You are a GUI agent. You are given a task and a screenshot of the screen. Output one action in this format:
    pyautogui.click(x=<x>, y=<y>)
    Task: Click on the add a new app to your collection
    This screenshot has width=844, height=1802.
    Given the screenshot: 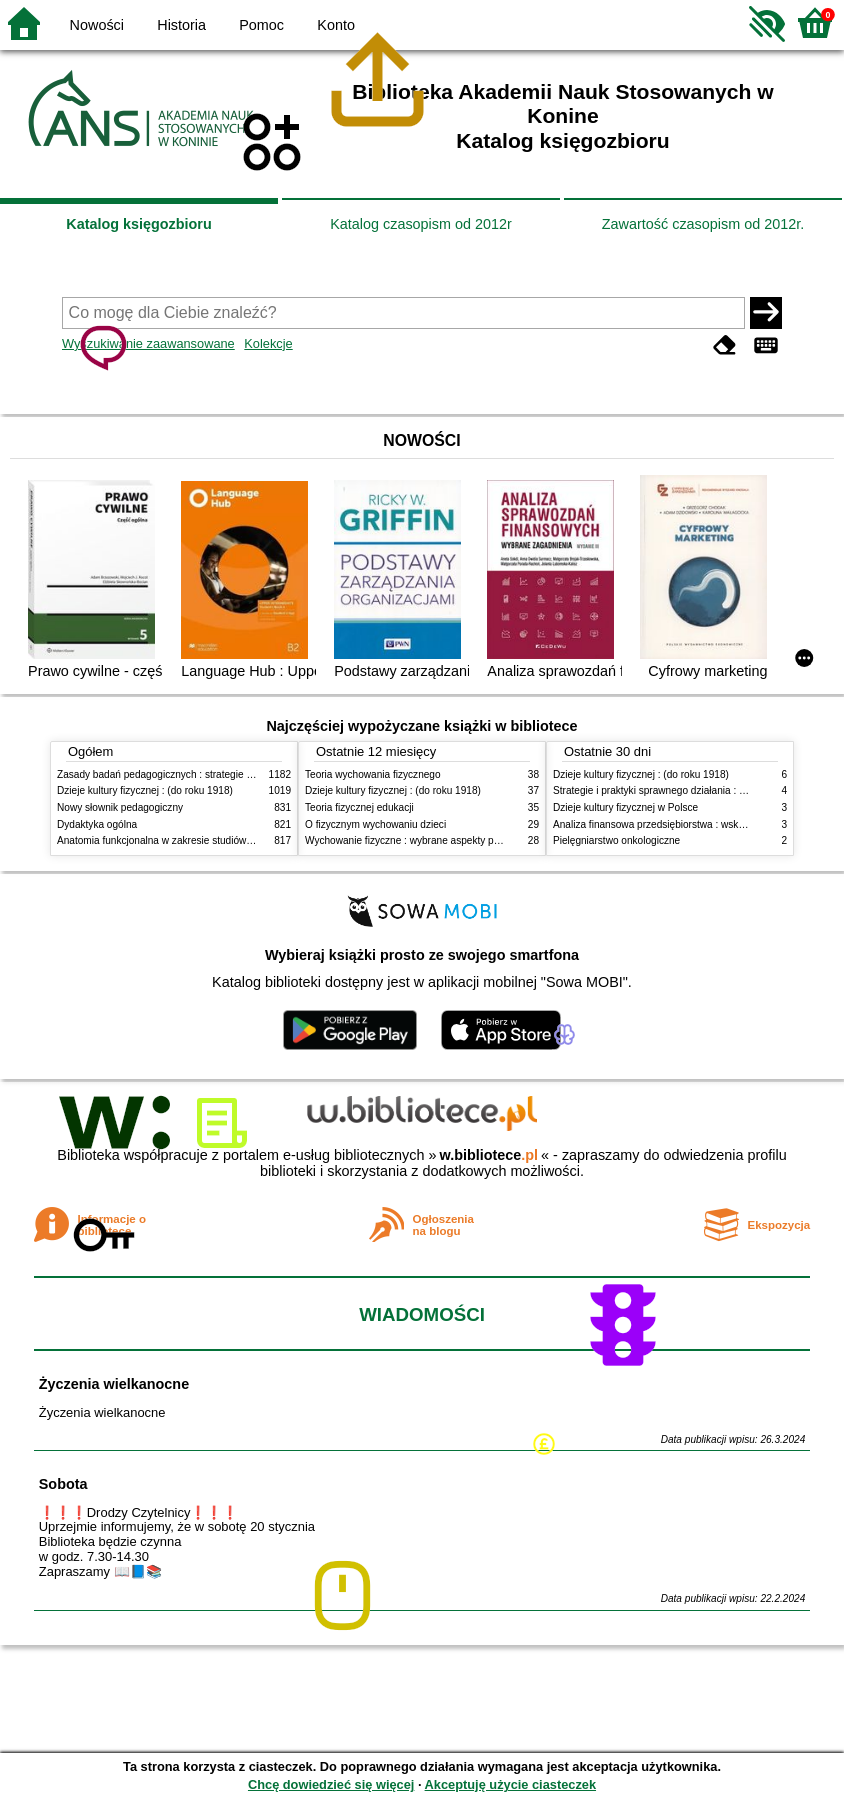 What is the action you would take?
    pyautogui.click(x=272, y=142)
    